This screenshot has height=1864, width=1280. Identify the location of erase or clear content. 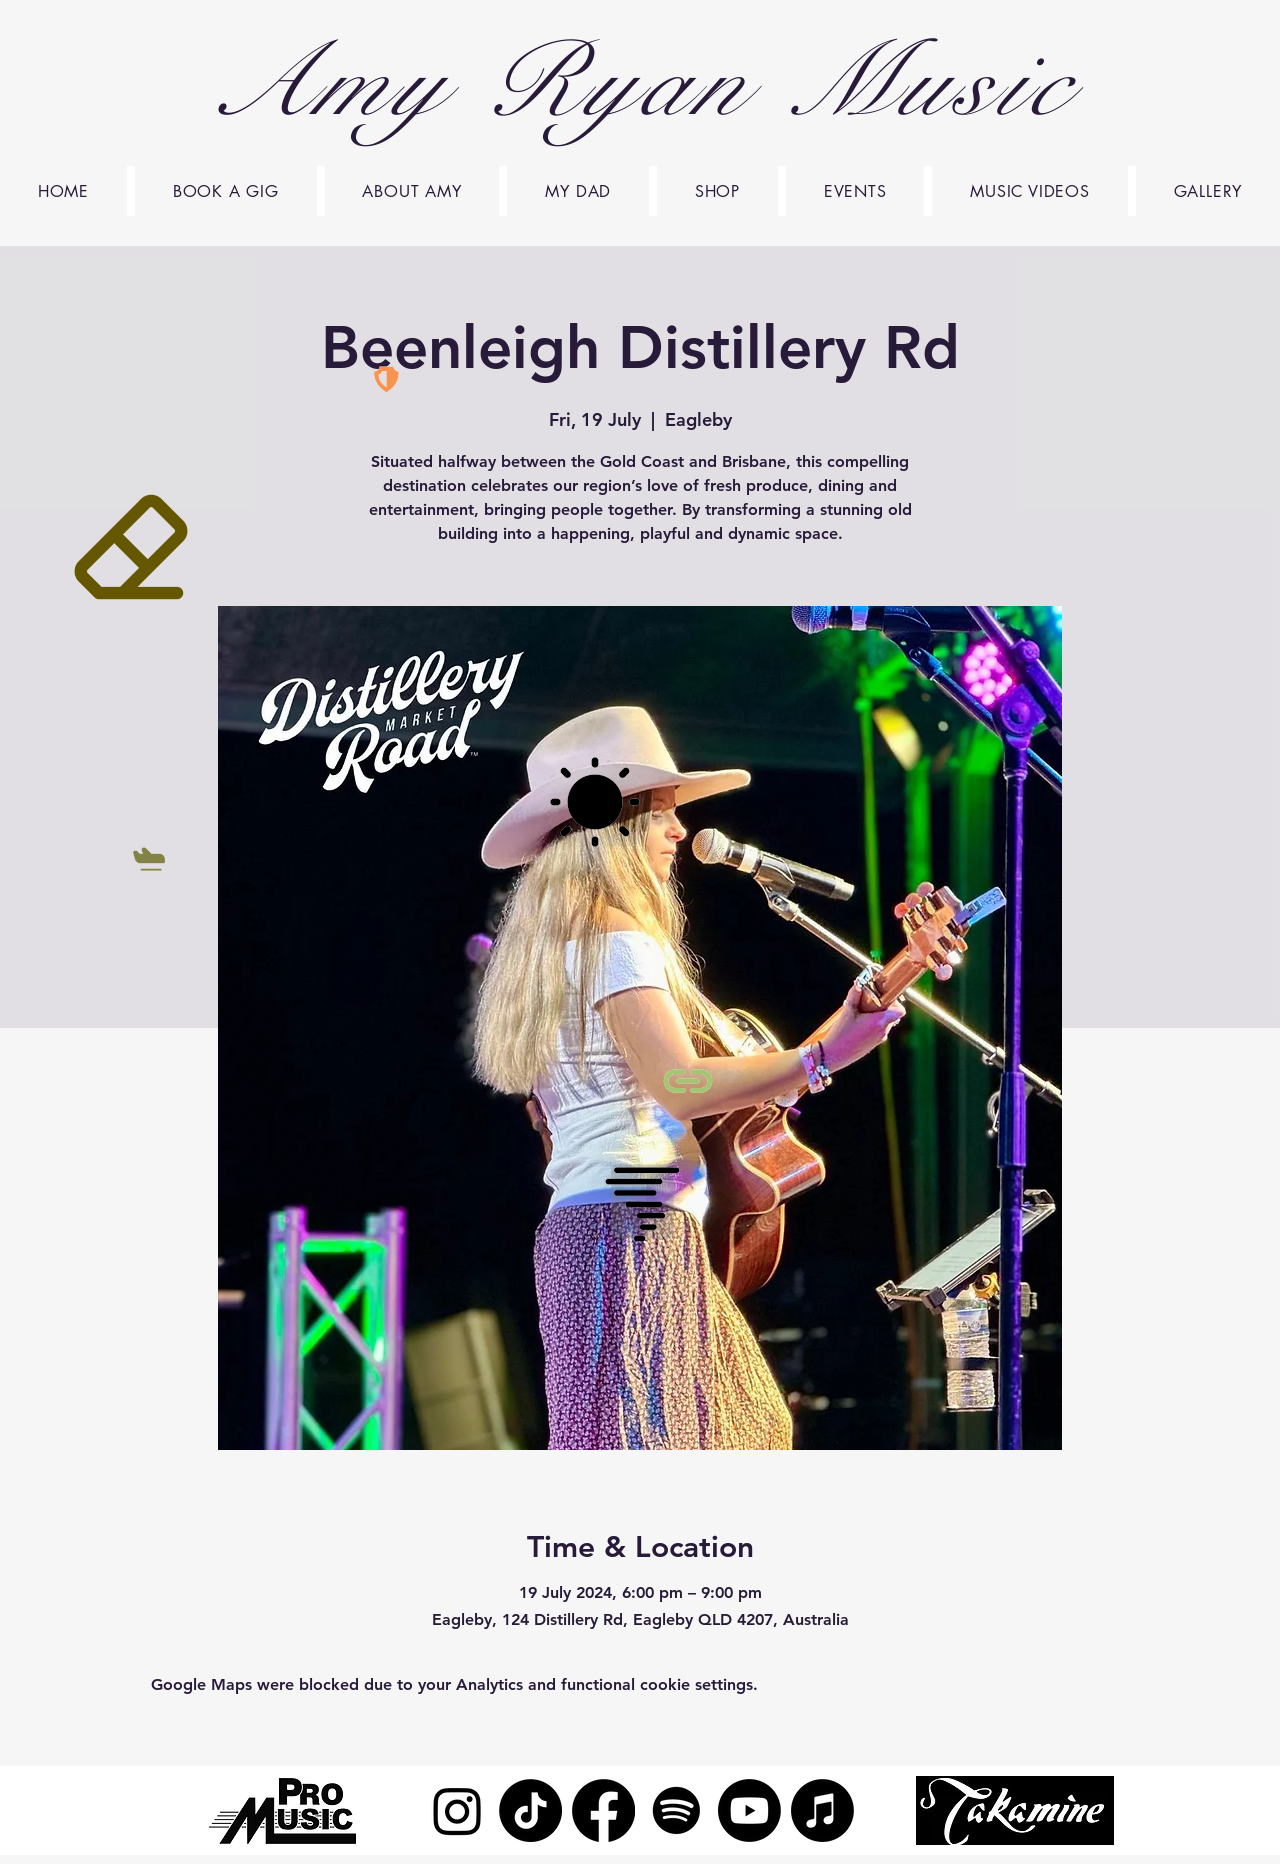
(131, 547).